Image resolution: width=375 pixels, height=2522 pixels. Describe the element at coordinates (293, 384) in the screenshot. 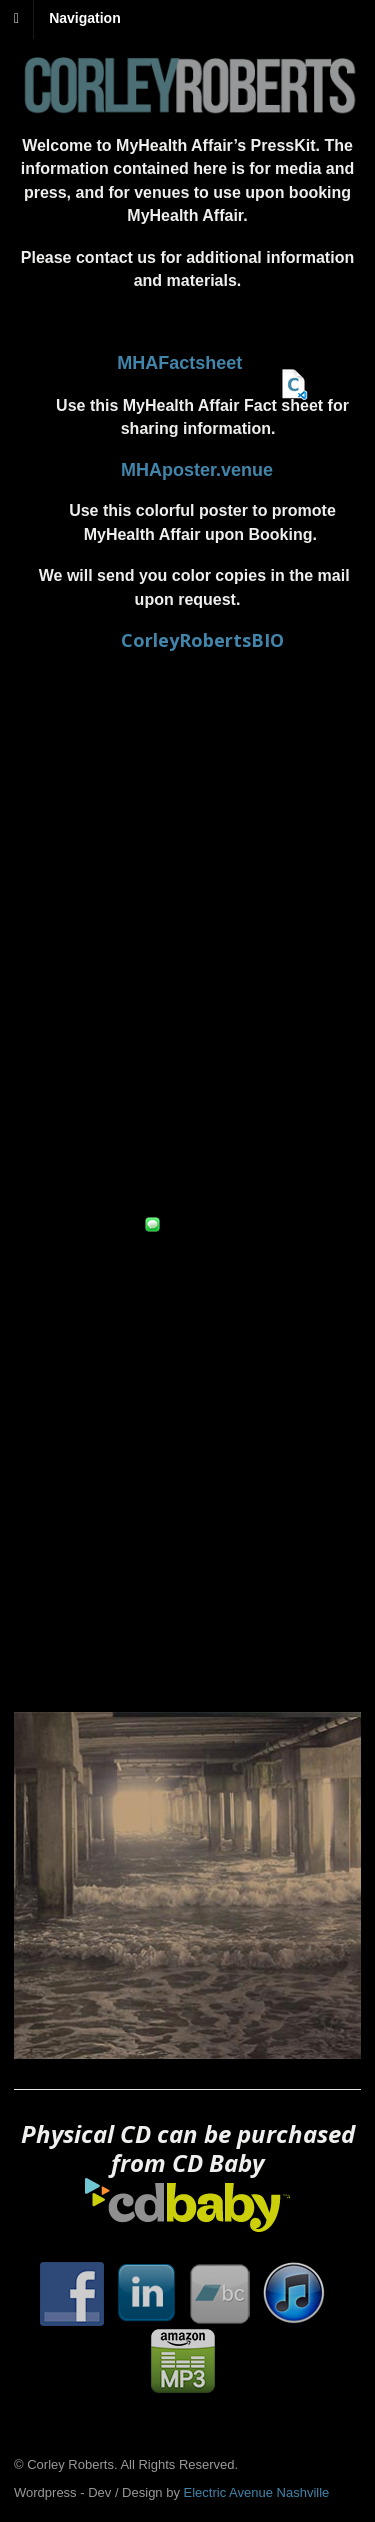

I see `open a C programming file in Visual Studio Code` at that location.